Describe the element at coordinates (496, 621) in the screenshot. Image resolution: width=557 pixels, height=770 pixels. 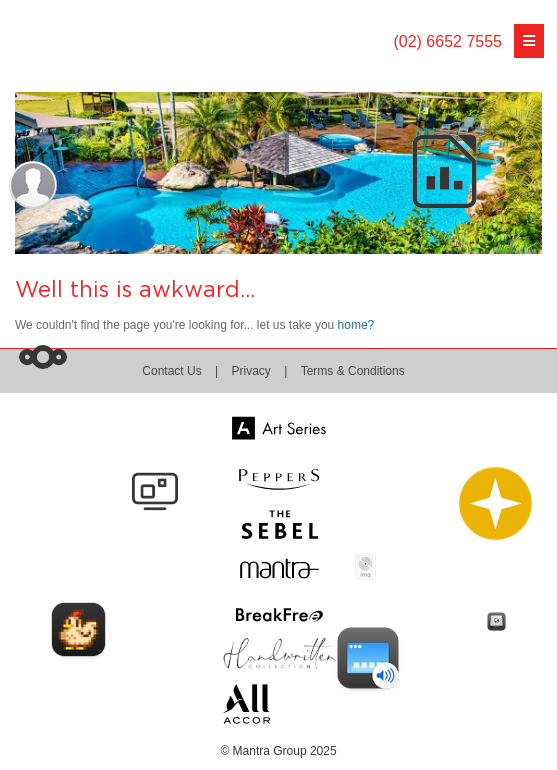
I see `configure iSCSI network storage settings` at that location.